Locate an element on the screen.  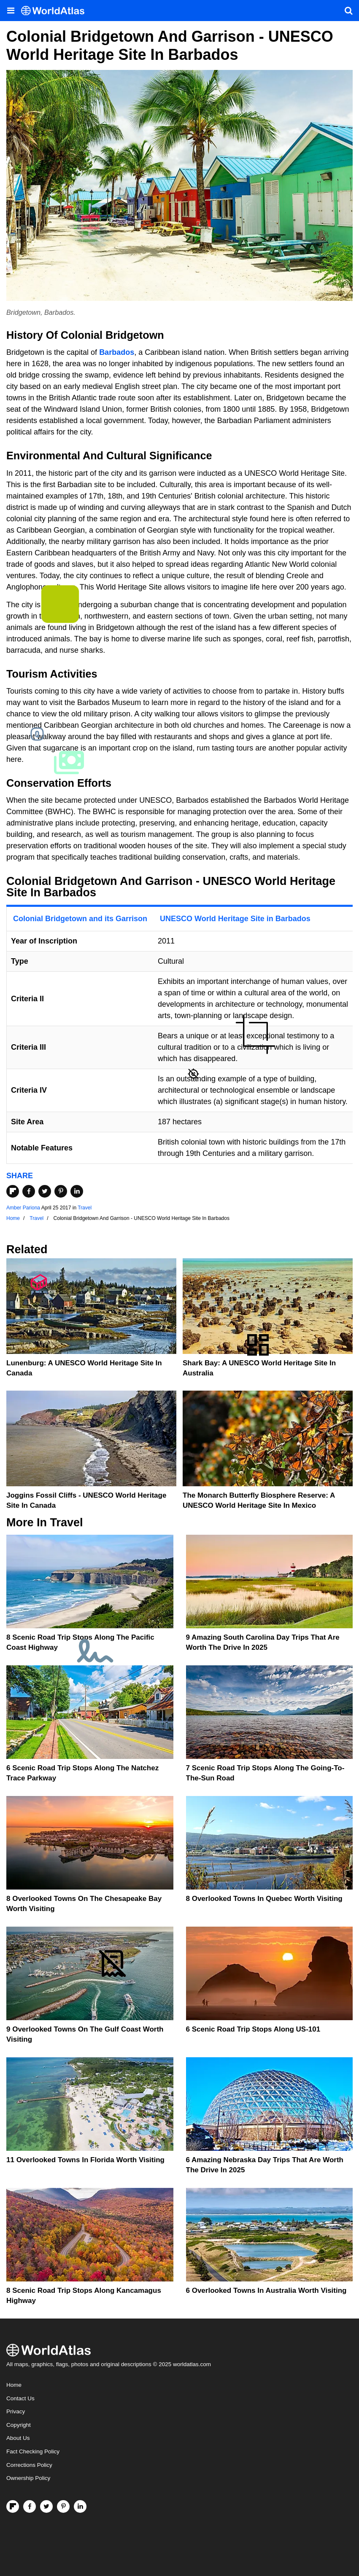
location services disabled is located at coordinates (193, 1074).